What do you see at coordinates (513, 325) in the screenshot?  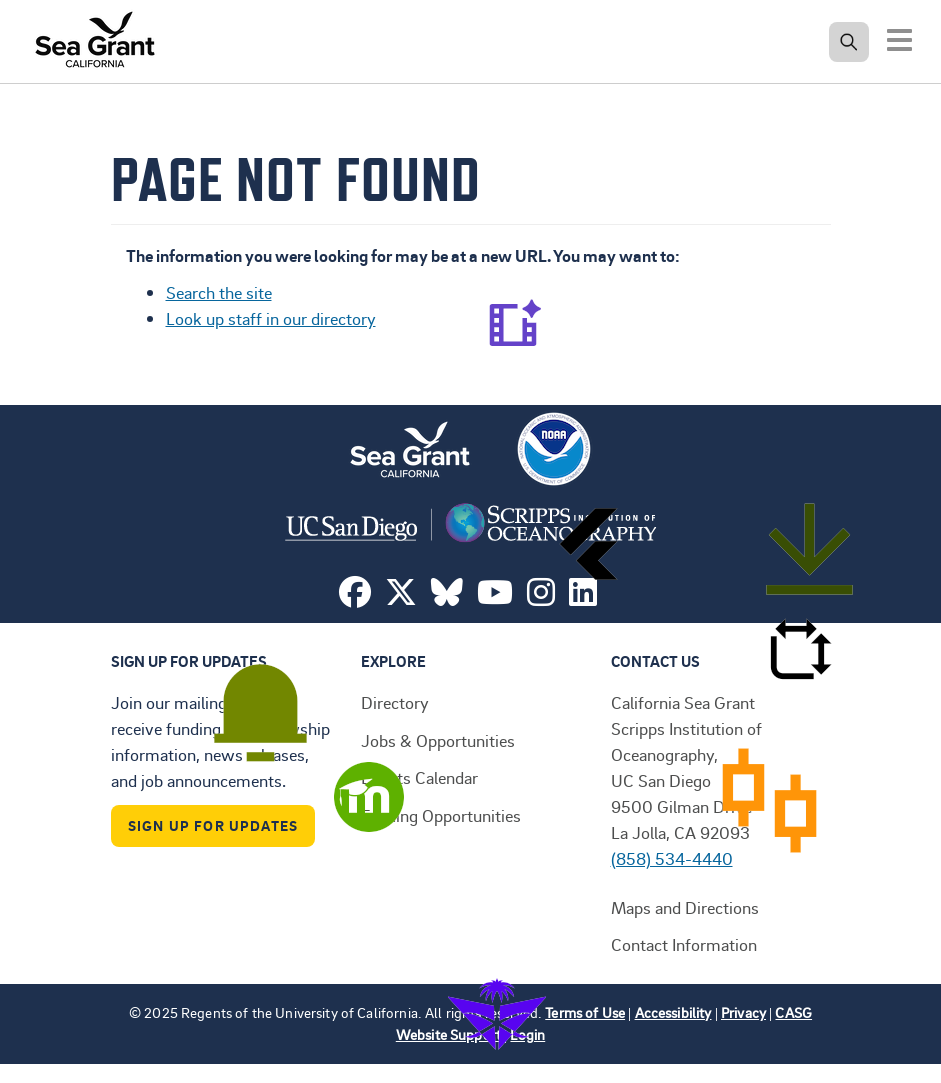 I see `generate video content using AI` at bounding box center [513, 325].